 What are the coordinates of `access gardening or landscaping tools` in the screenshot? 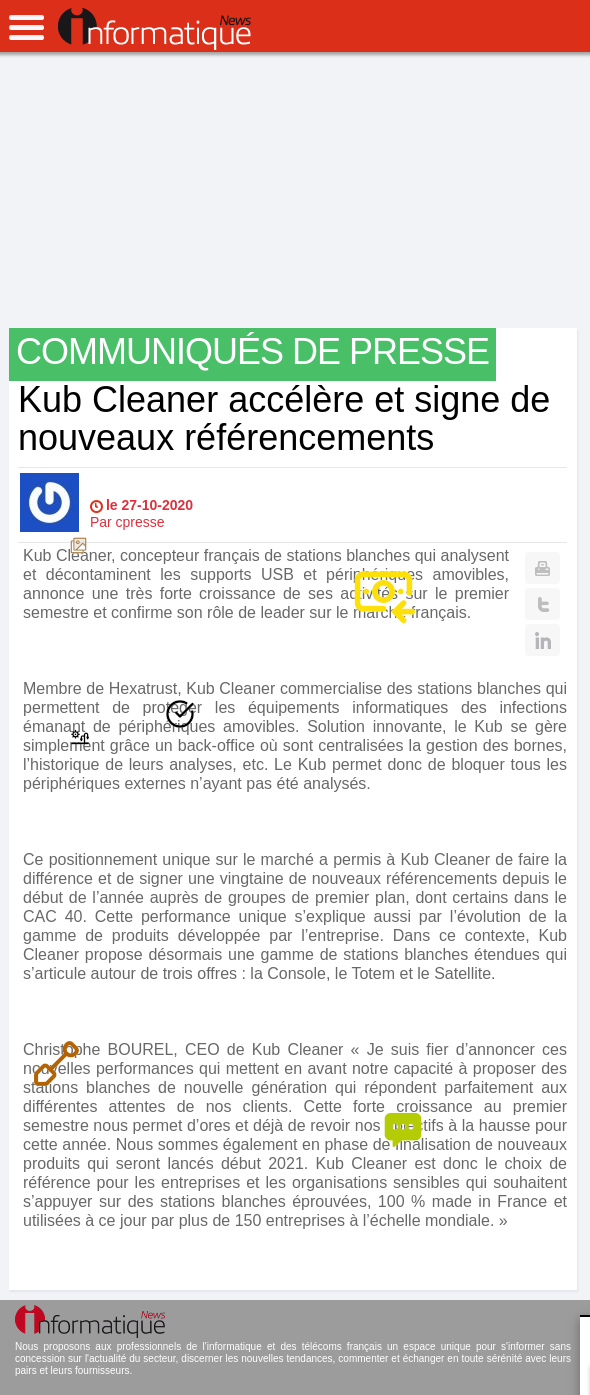 It's located at (56, 1063).